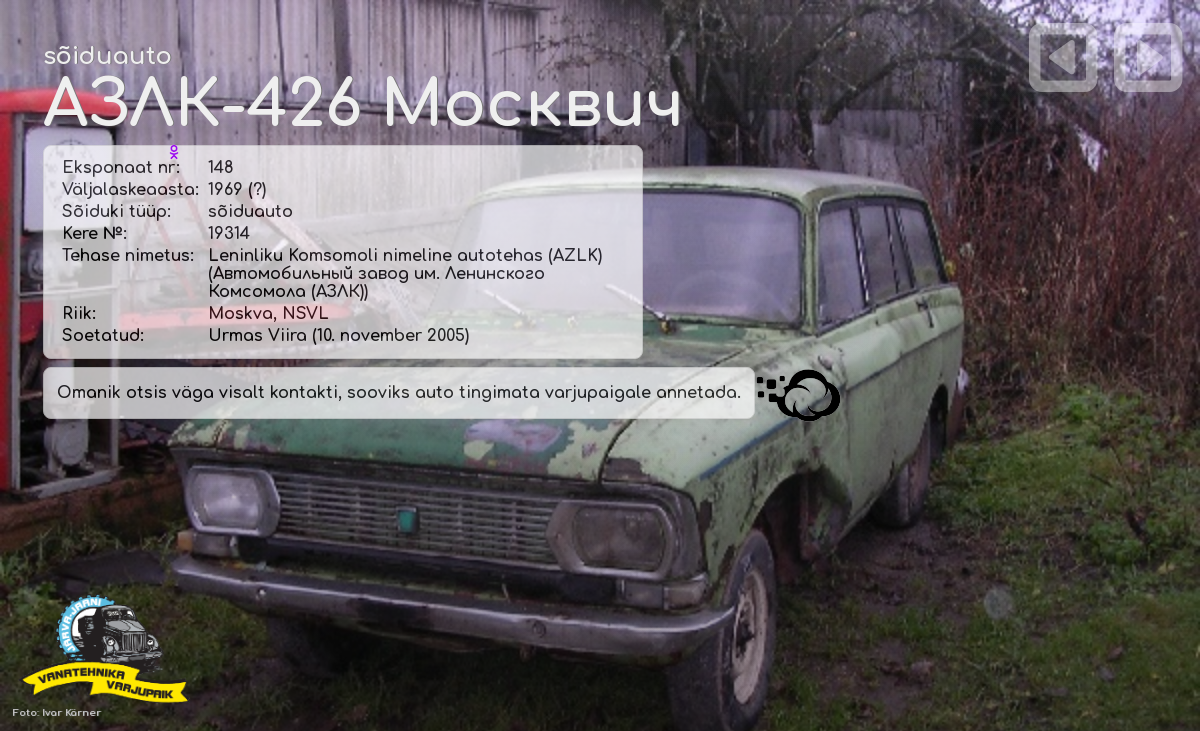 The width and height of the screenshot is (1200, 731). What do you see at coordinates (174, 152) in the screenshot?
I see `open odnoklassniki social network` at bounding box center [174, 152].